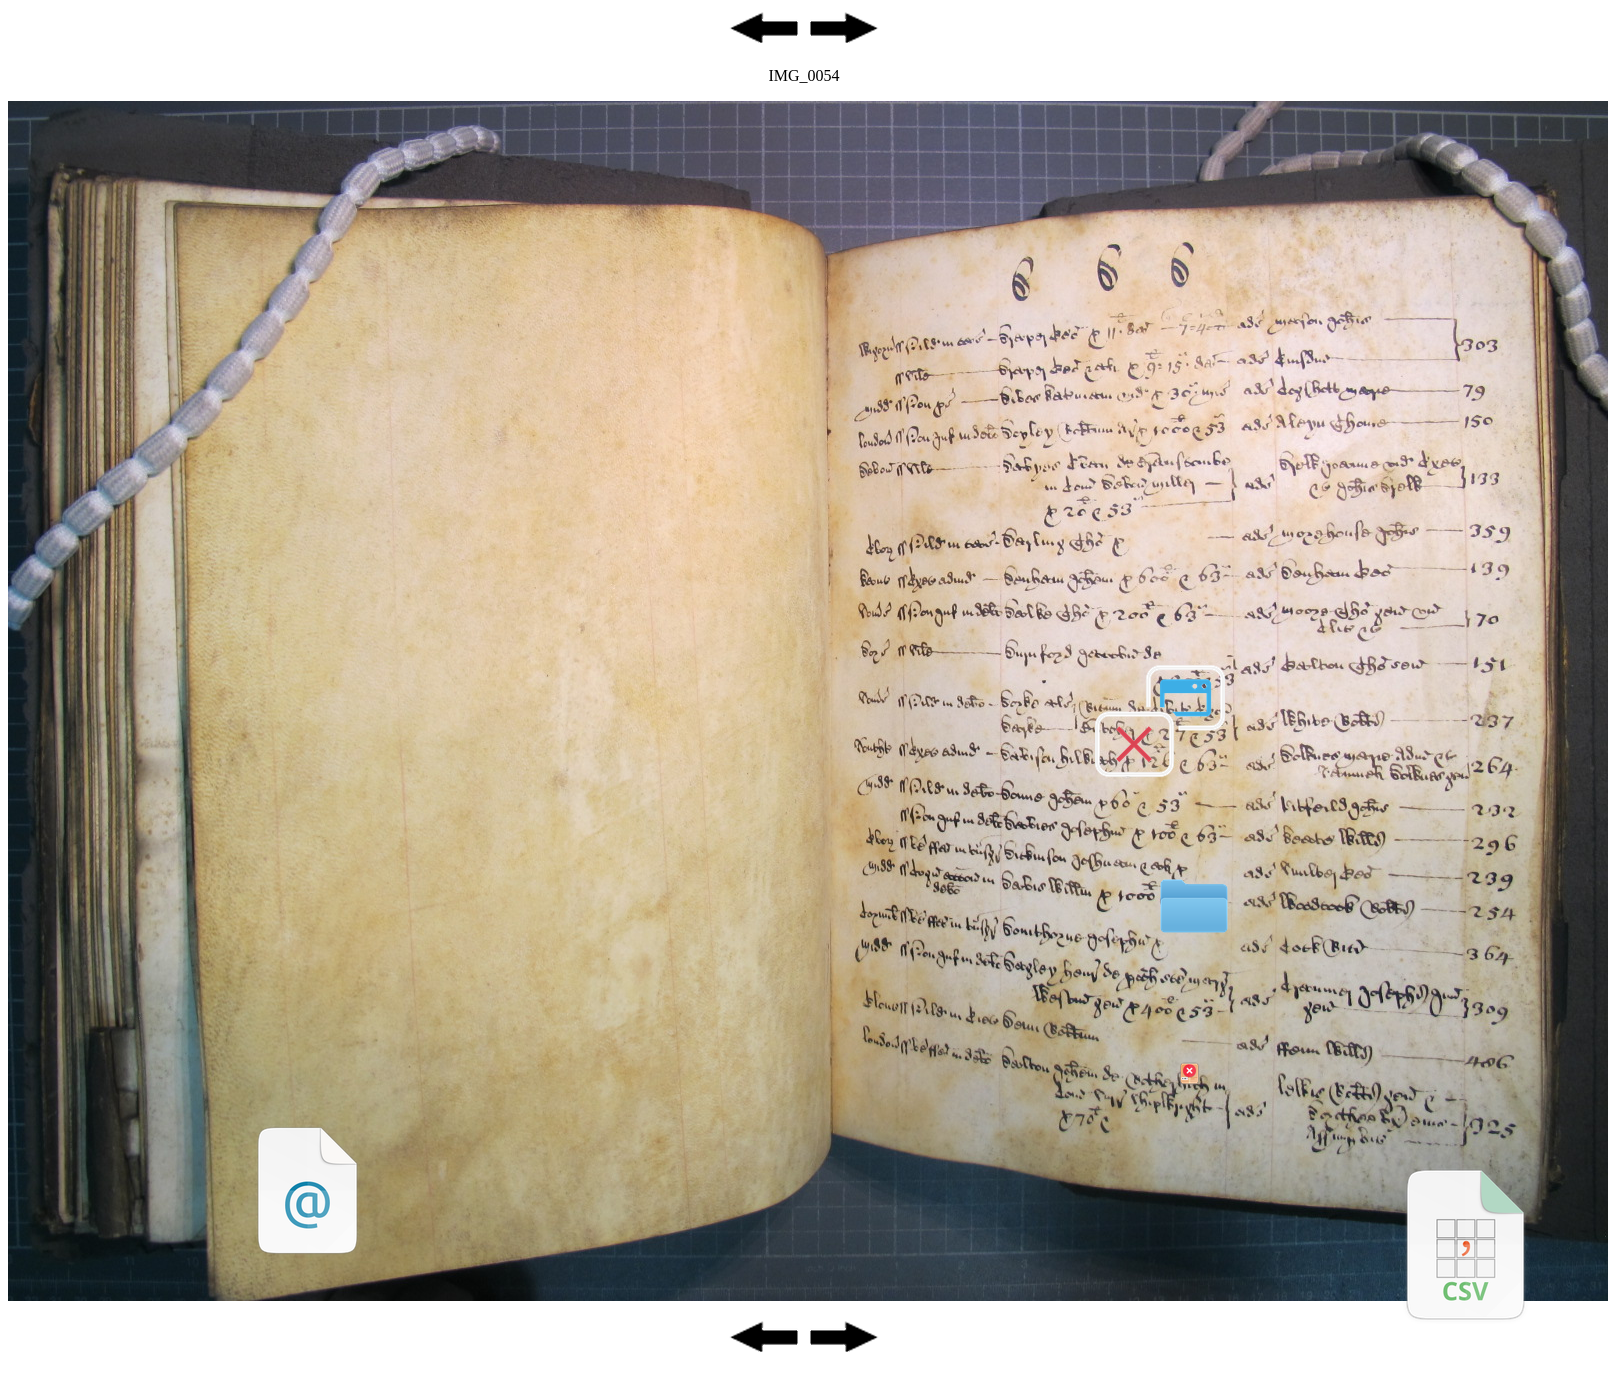 The height and width of the screenshot is (1376, 1608). I want to click on open folder to view contents, so click(1194, 906).